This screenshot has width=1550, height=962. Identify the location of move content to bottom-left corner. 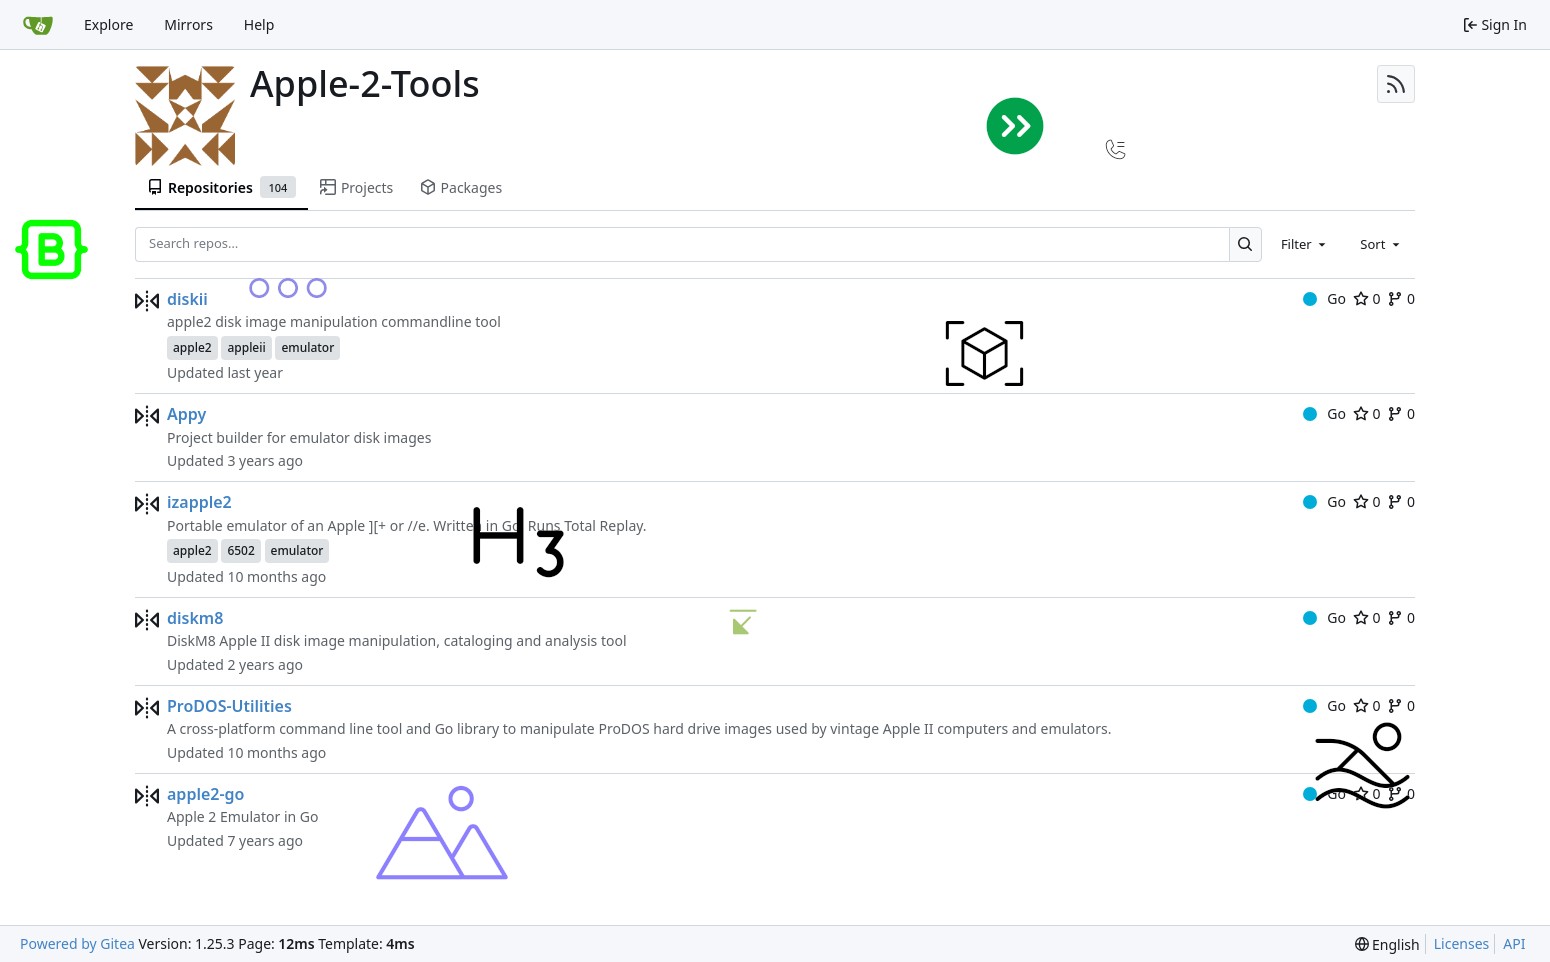
(742, 622).